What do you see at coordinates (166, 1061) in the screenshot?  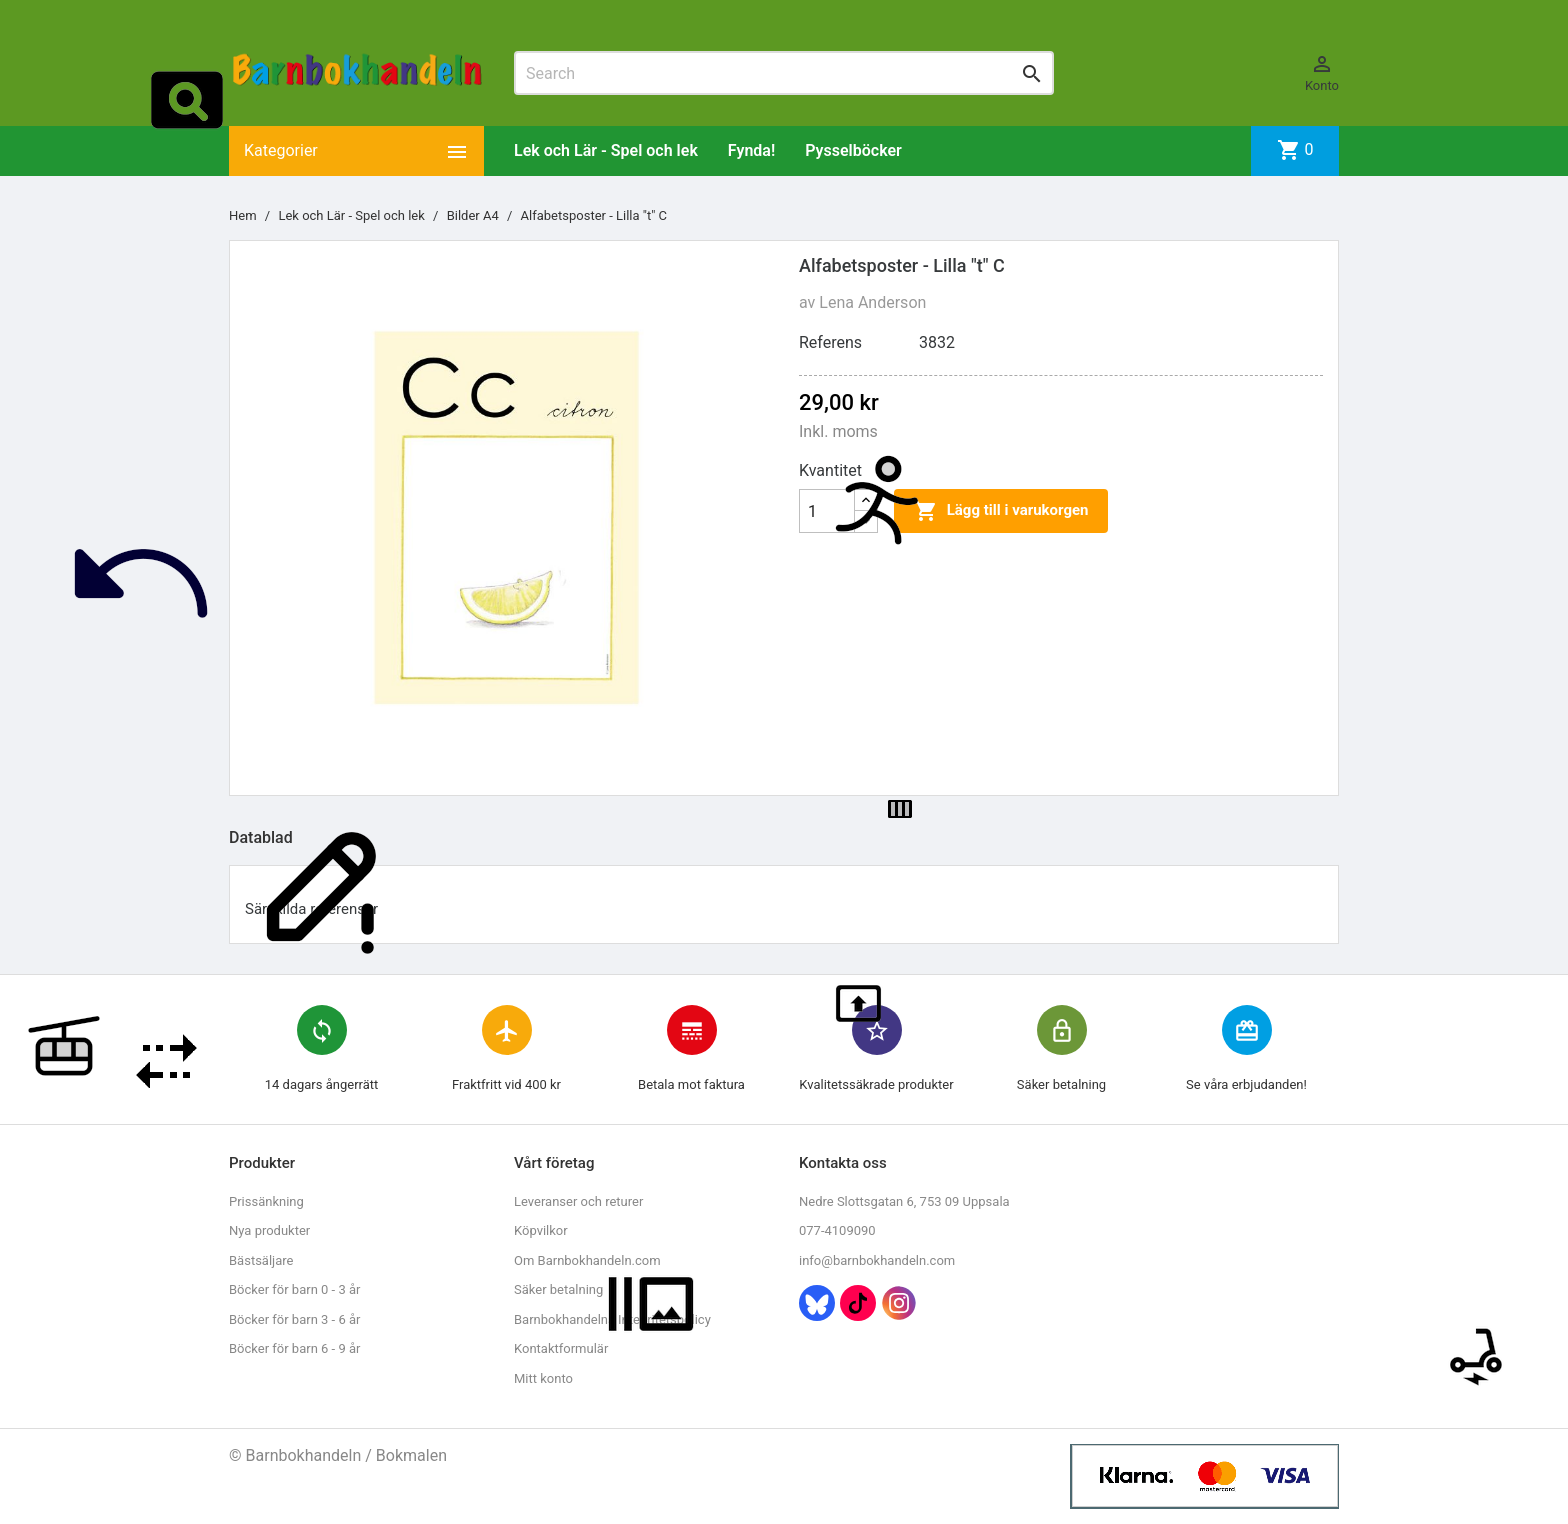 I see `view route with multiple stops` at bounding box center [166, 1061].